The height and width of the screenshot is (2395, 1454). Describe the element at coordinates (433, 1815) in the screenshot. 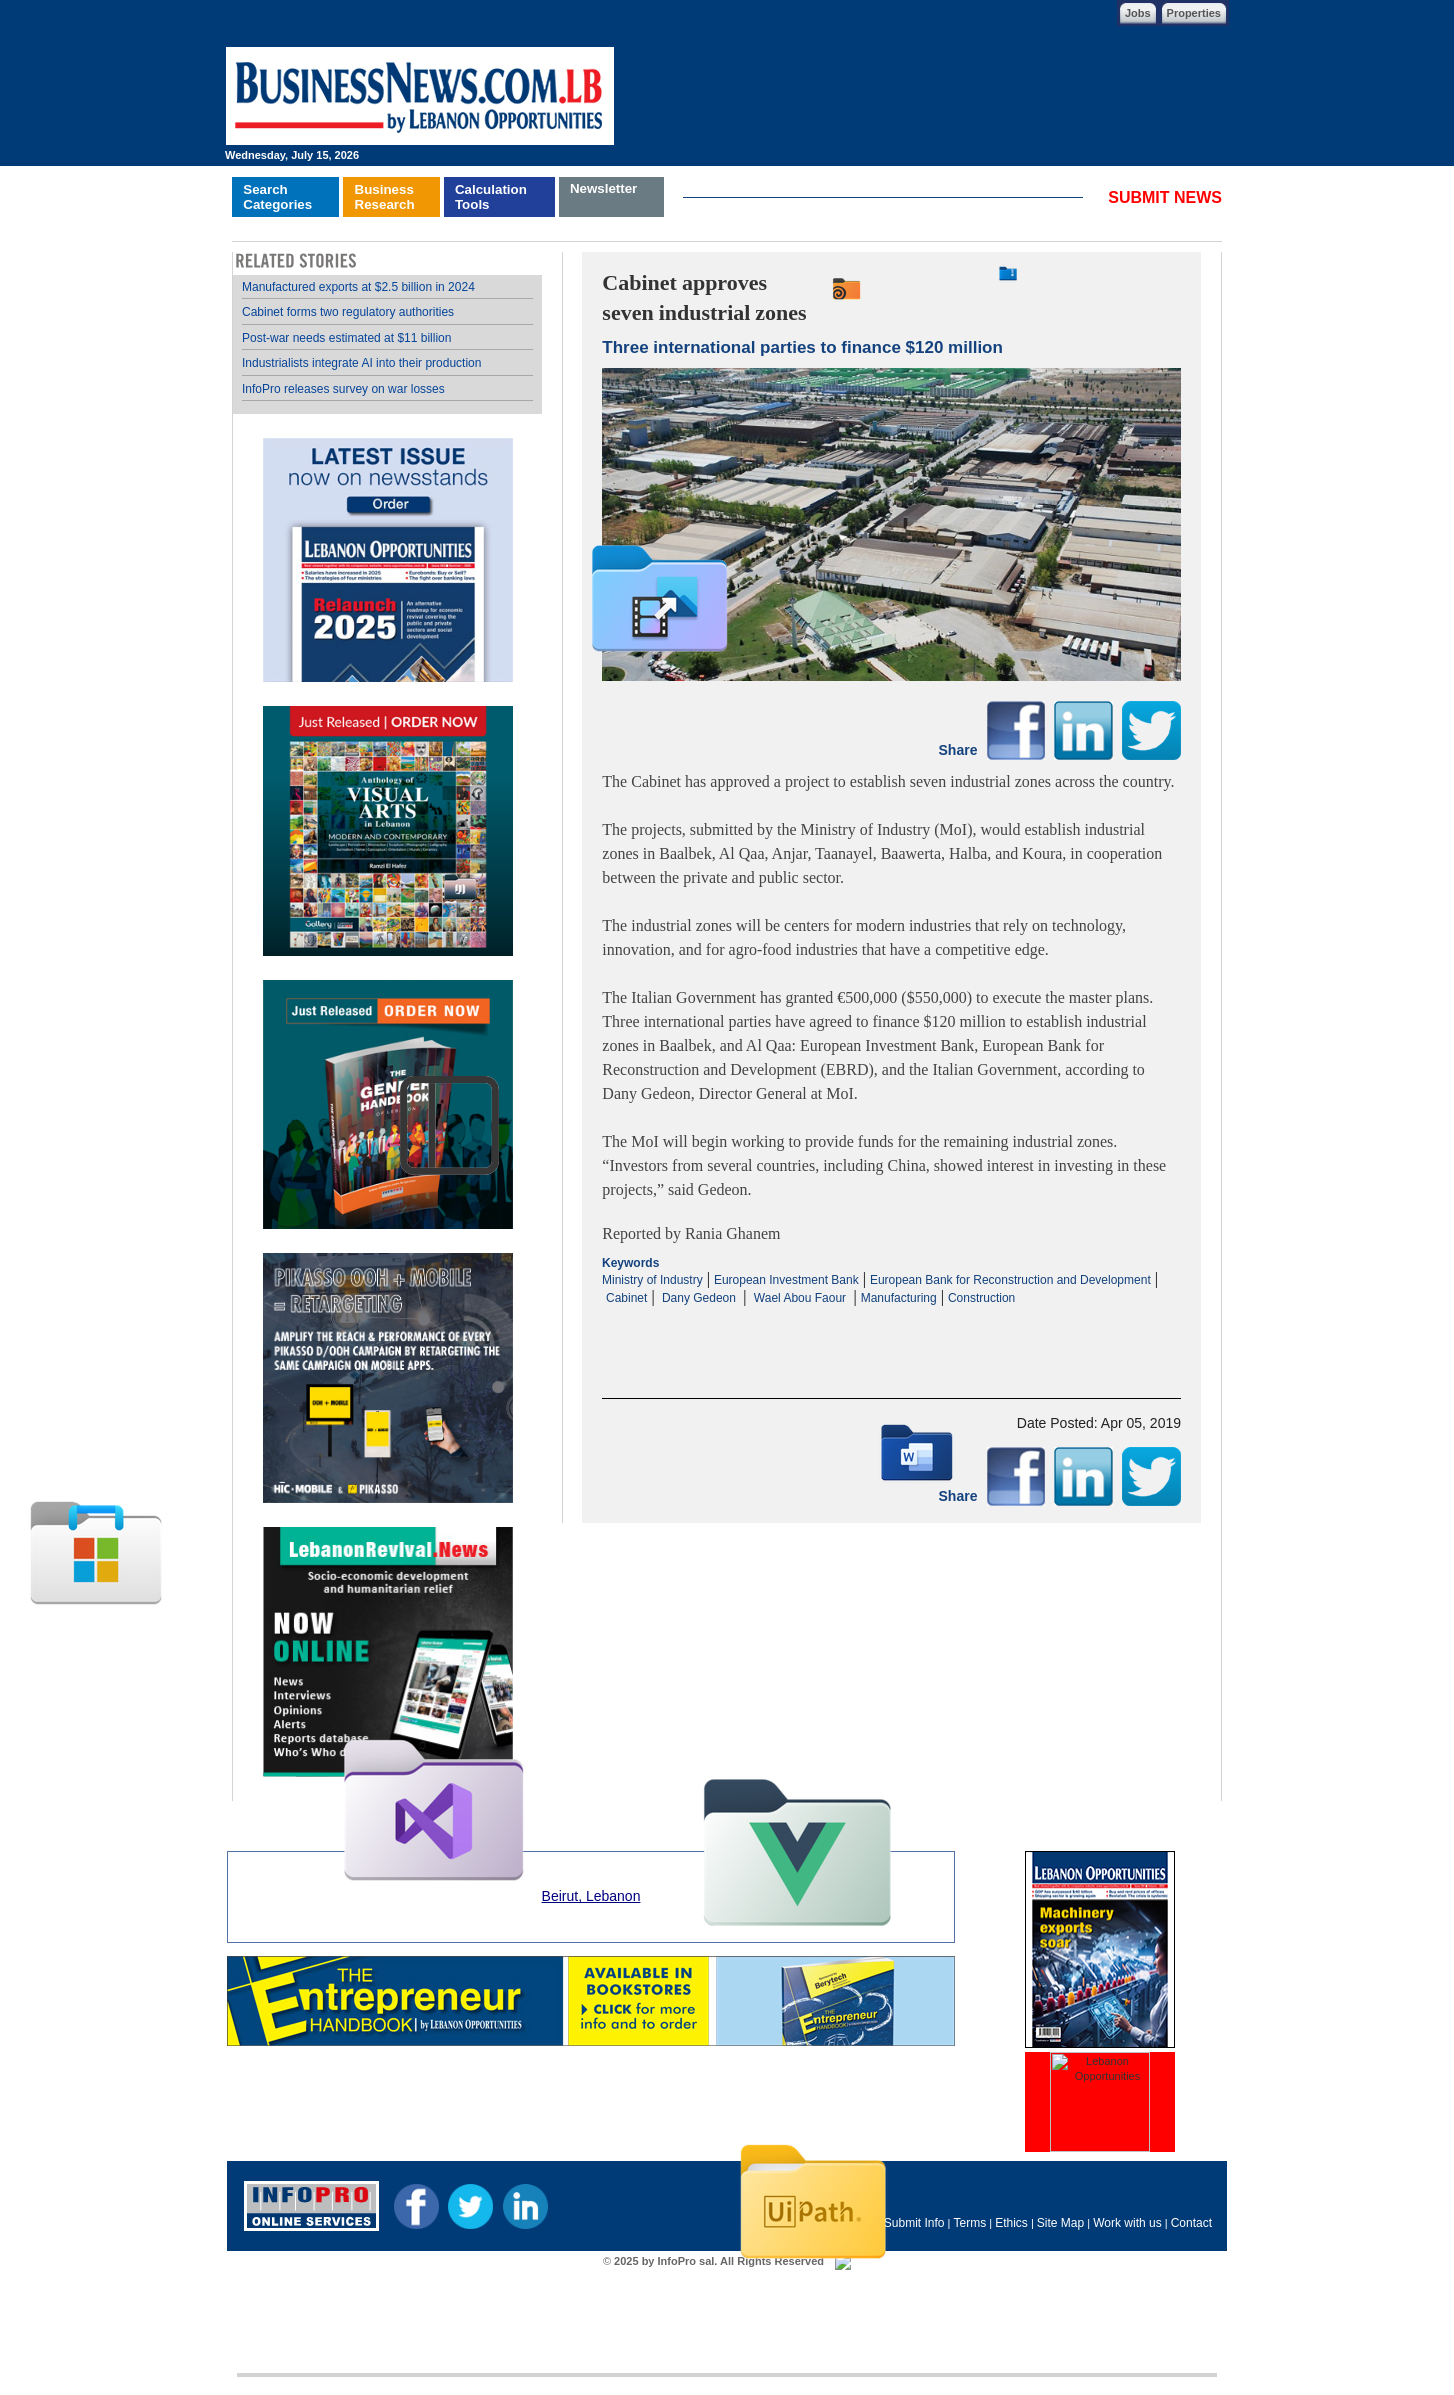

I see `open visual studio project files folder` at that location.